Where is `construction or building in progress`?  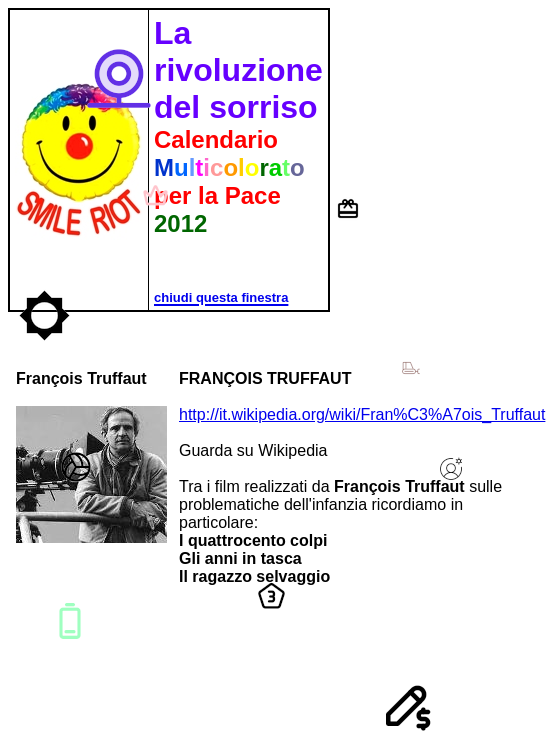
construction or building in progress is located at coordinates (411, 368).